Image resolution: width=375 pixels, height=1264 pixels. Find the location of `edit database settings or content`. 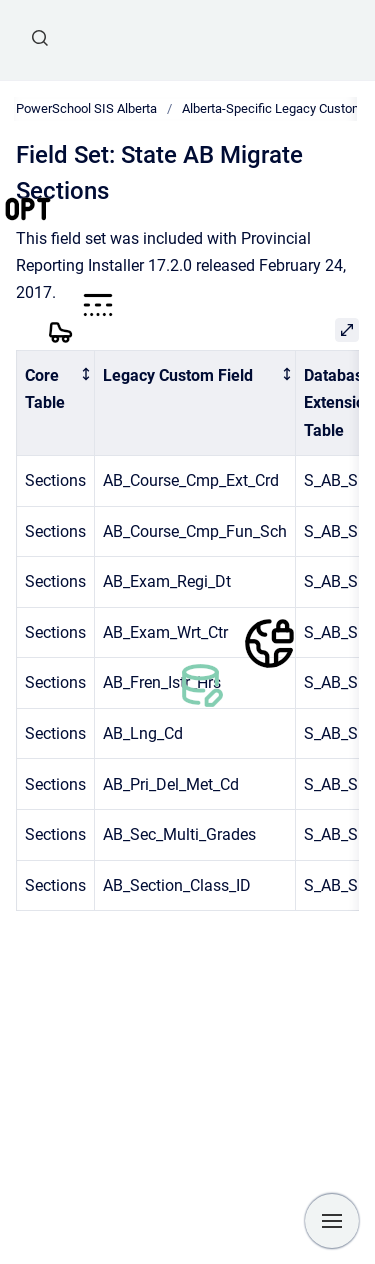

edit database settings or content is located at coordinates (200, 684).